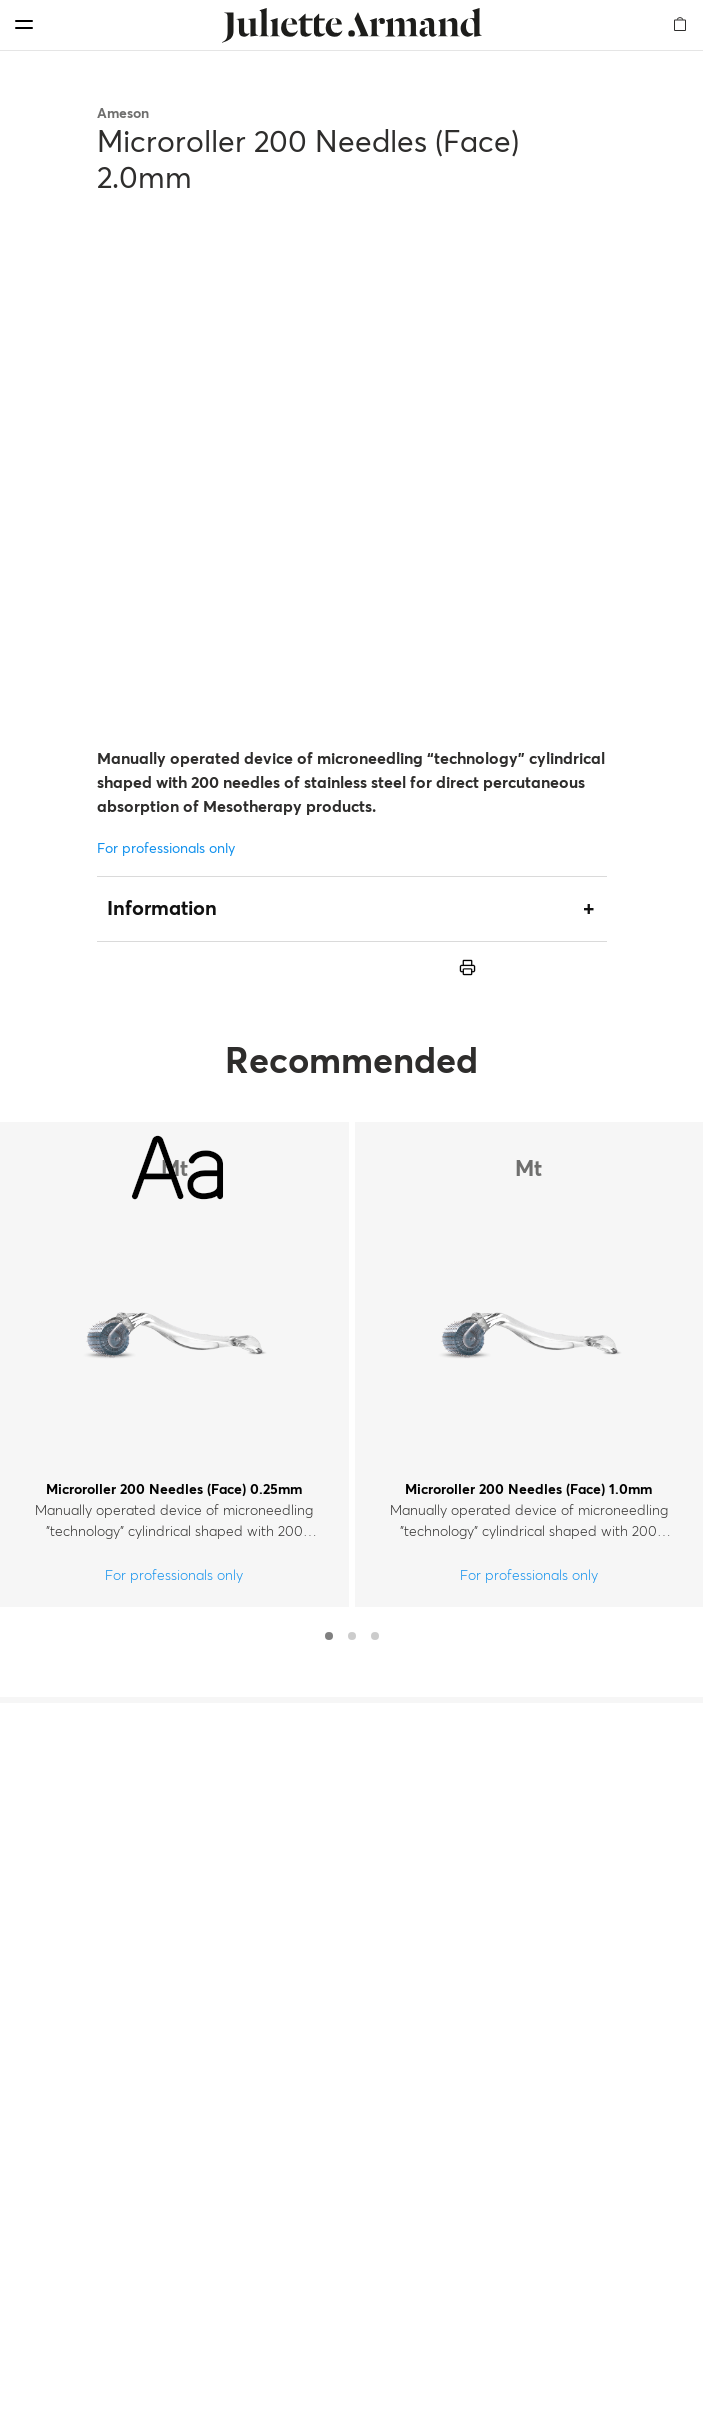 The height and width of the screenshot is (2429, 703). What do you see at coordinates (467, 967) in the screenshot?
I see `print the current document` at bounding box center [467, 967].